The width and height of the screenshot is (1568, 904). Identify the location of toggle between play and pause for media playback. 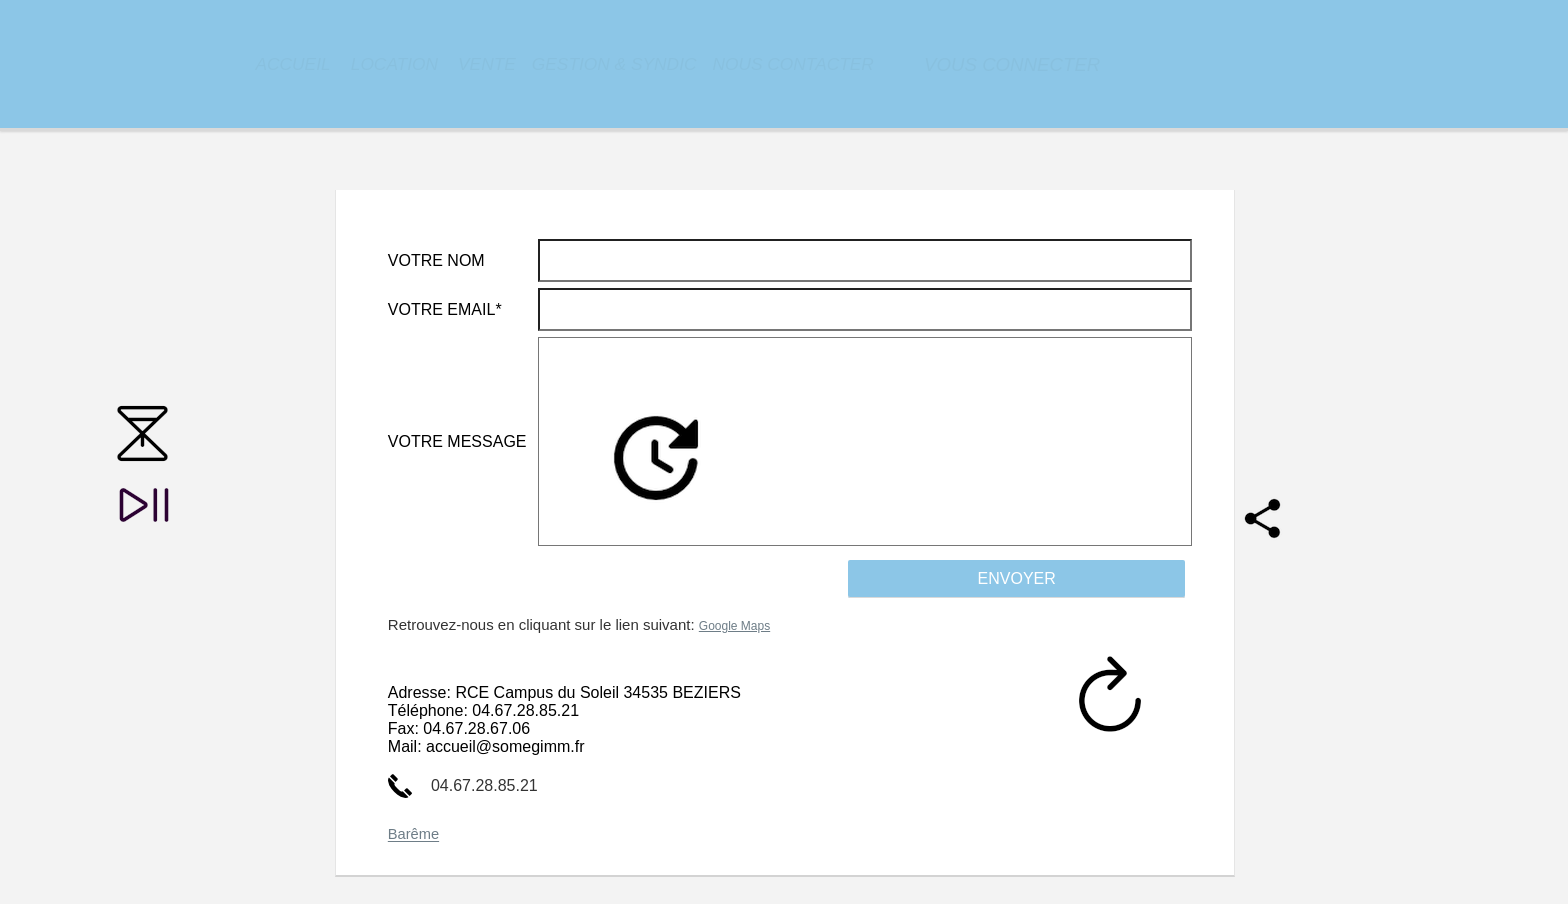
(144, 505).